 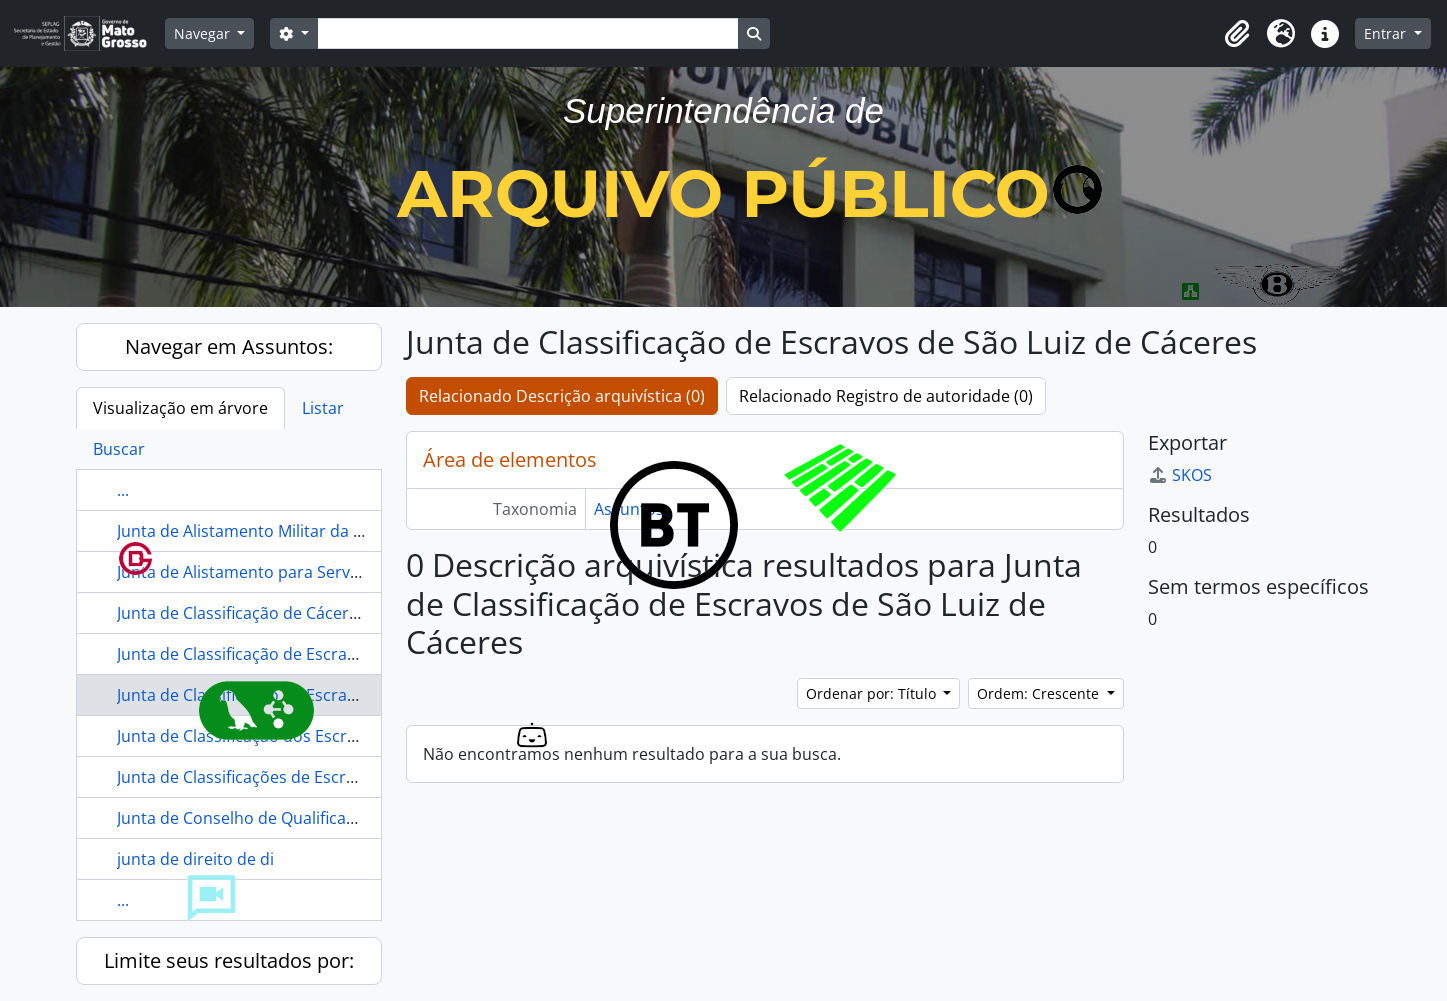 I want to click on start a video chat conversation, so click(x=211, y=896).